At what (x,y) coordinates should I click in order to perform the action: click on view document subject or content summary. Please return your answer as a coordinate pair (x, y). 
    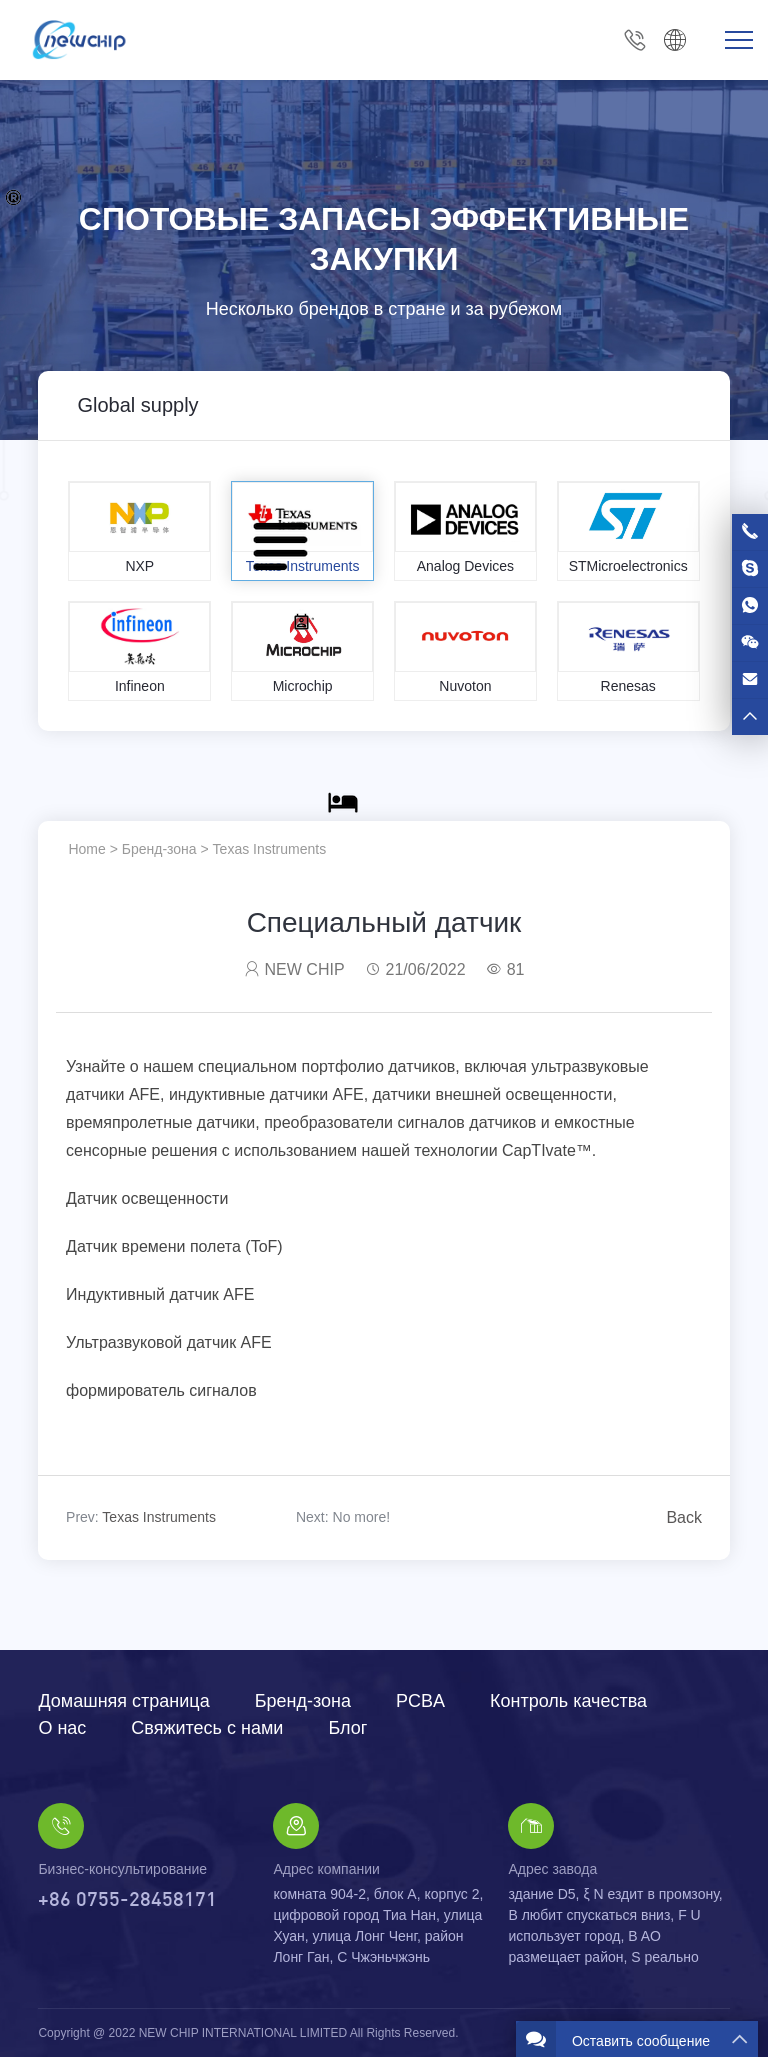
    Looking at the image, I should click on (280, 546).